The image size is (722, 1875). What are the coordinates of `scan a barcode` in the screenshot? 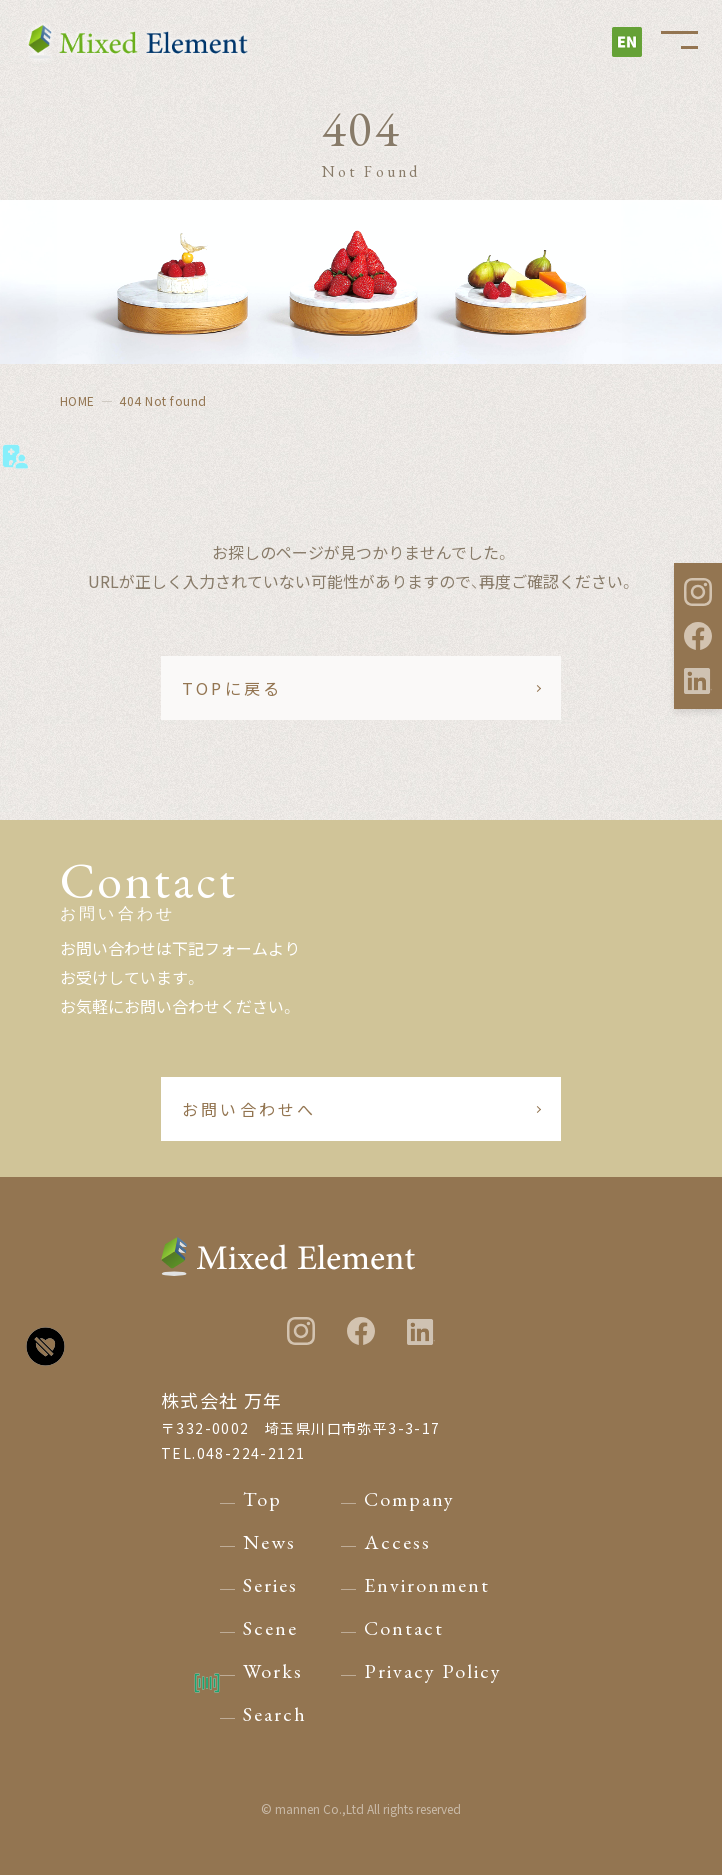 It's located at (207, 1683).